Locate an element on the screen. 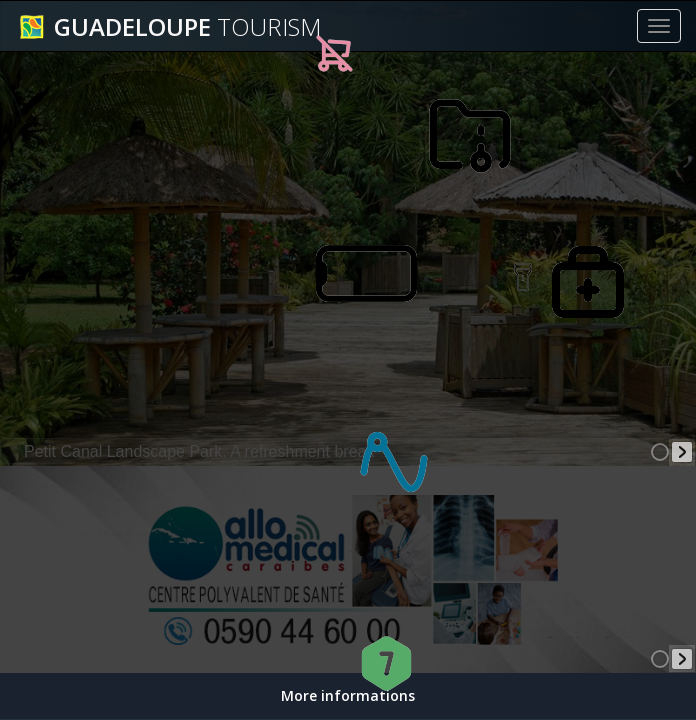 This screenshot has width=696, height=720. access health or medical resources is located at coordinates (588, 282).